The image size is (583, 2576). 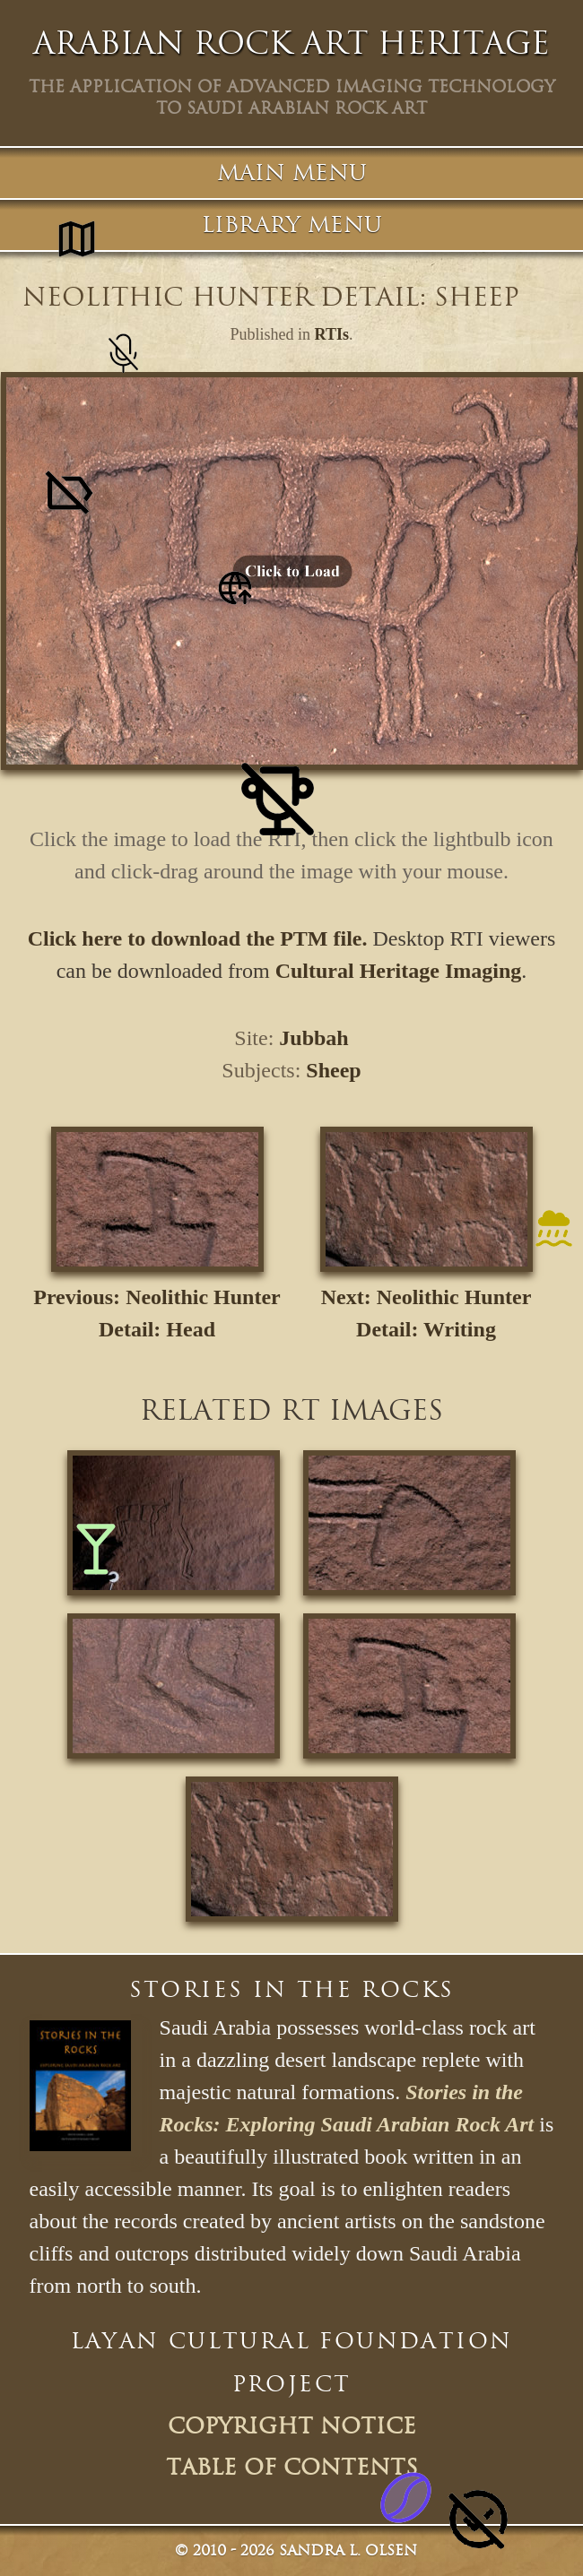 What do you see at coordinates (553, 1228) in the screenshot?
I see `indicates rainy weather with flooding conditions` at bounding box center [553, 1228].